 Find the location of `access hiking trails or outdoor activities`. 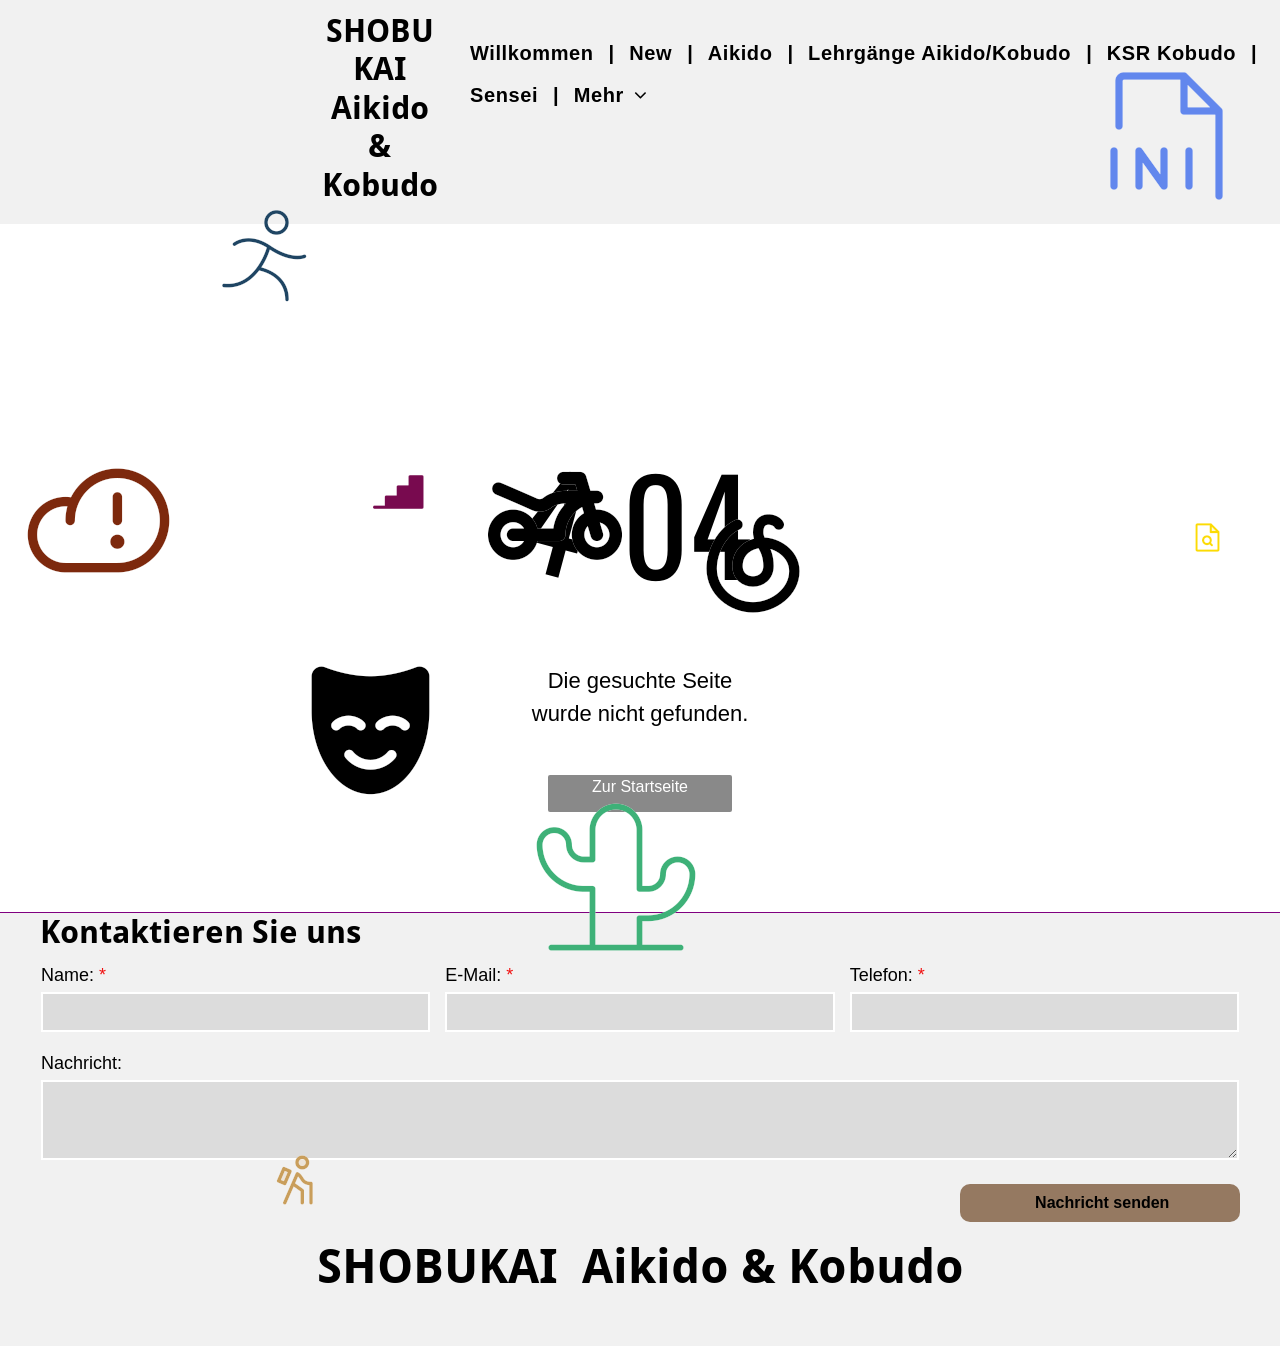

access hiking trails or outdoor activities is located at coordinates (297, 1180).